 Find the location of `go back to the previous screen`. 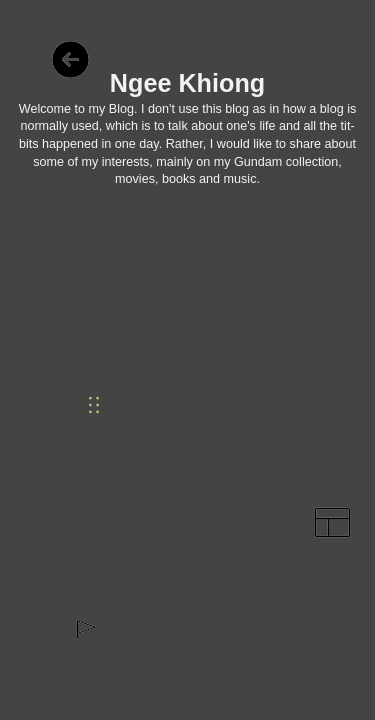

go back to the previous screen is located at coordinates (70, 59).